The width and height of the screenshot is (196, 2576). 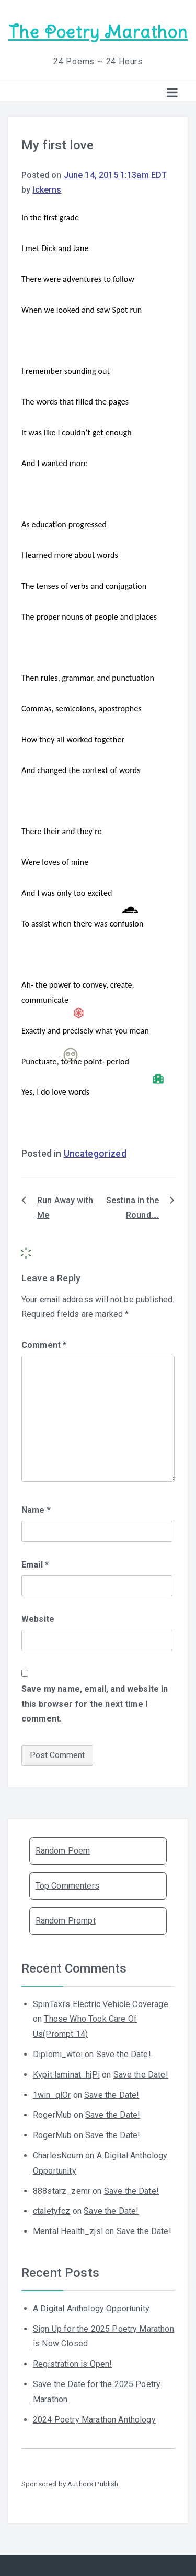 I want to click on Cloudflare logo, so click(x=130, y=910).